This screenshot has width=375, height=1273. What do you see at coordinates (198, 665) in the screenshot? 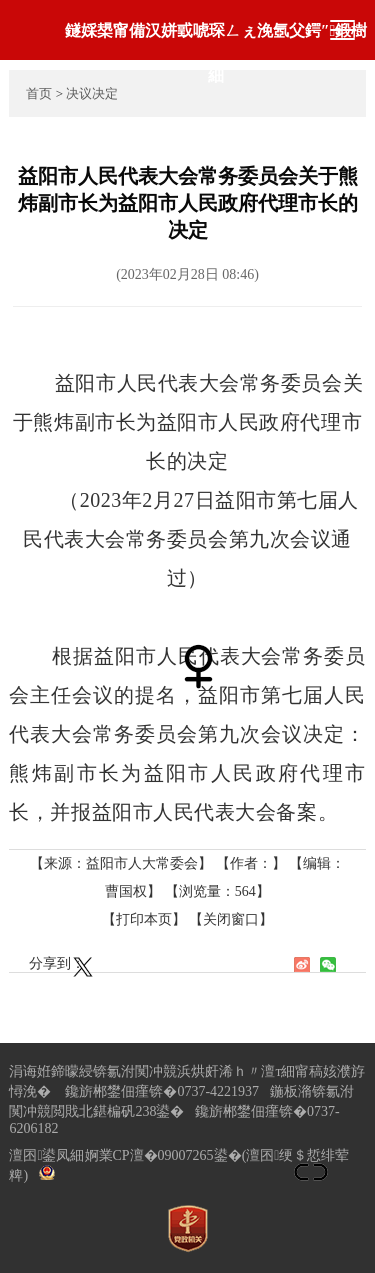
I see `select femme gender identity` at bounding box center [198, 665].